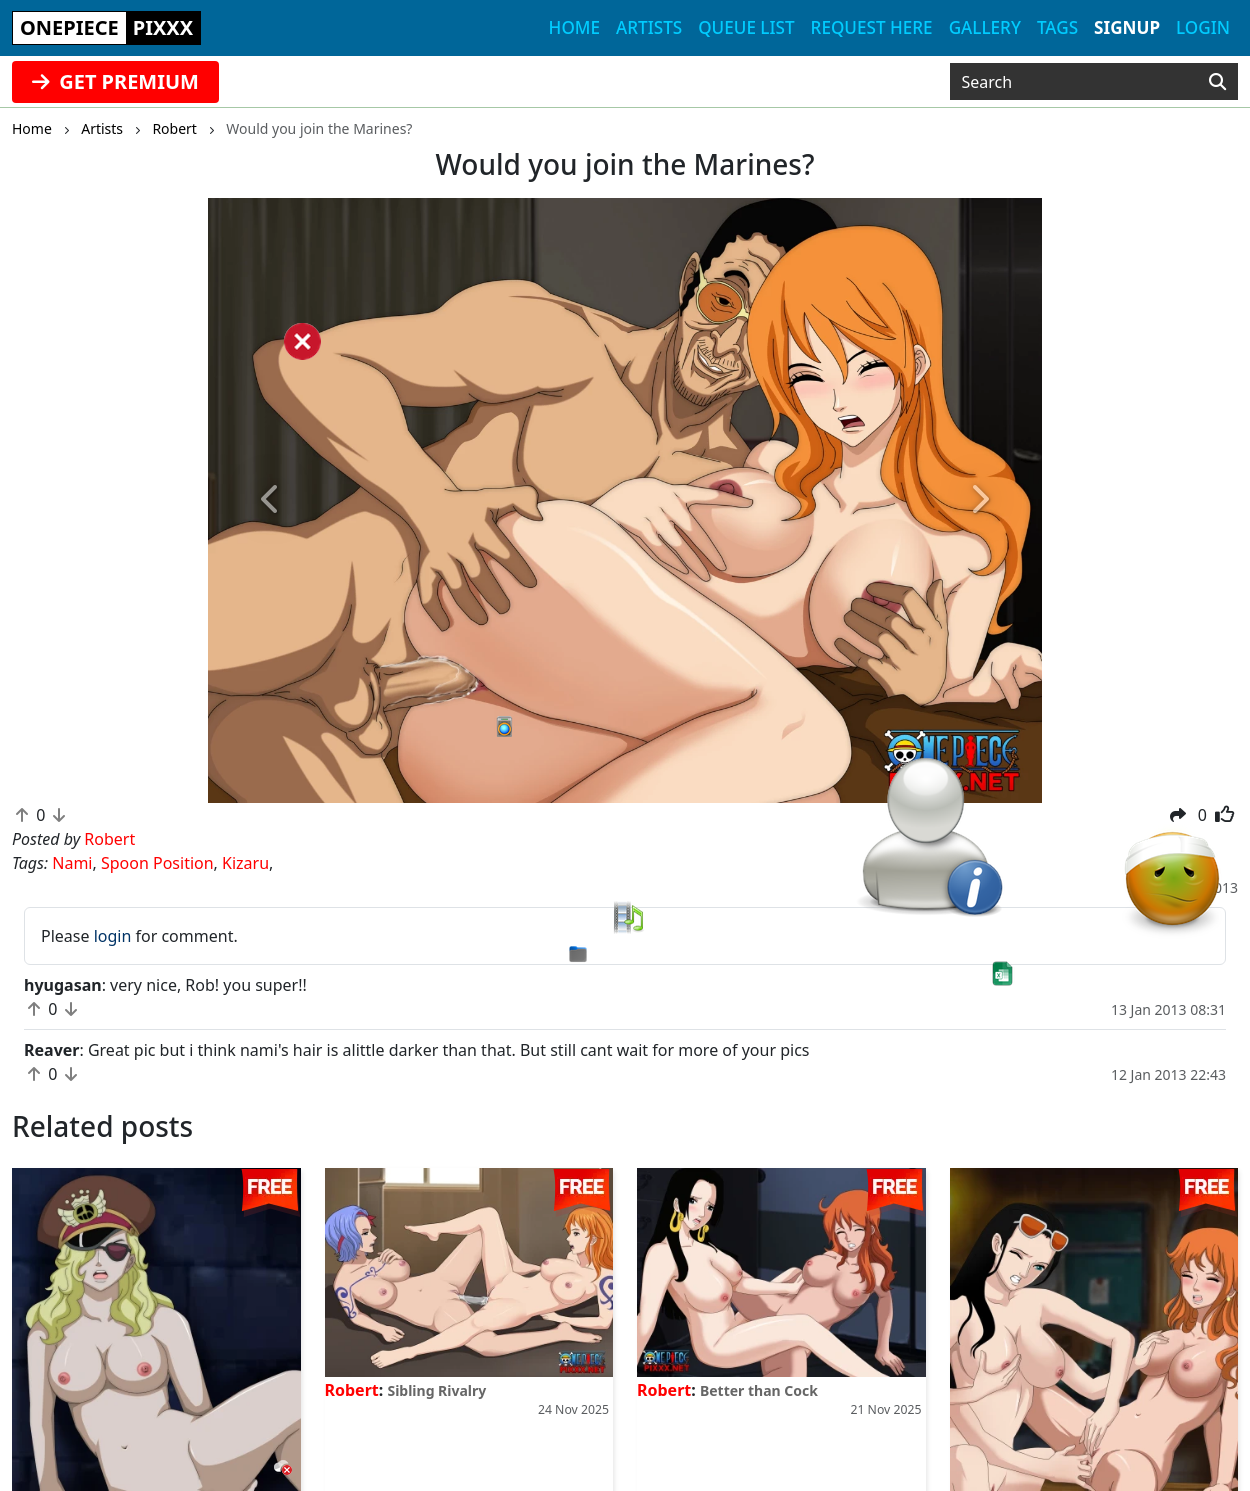 The image size is (1250, 1491). Describe the element at coordinates (628, 917) in the screenshot. I see `open multimedia applications` at that location.